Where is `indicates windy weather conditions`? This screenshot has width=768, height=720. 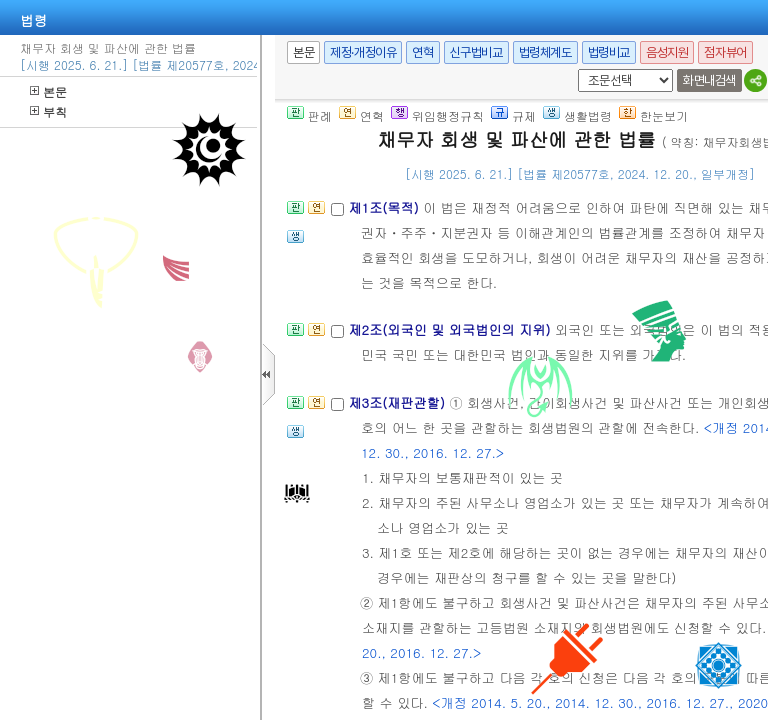
indicates windy weather conditions is located at coordinates (176, 268).